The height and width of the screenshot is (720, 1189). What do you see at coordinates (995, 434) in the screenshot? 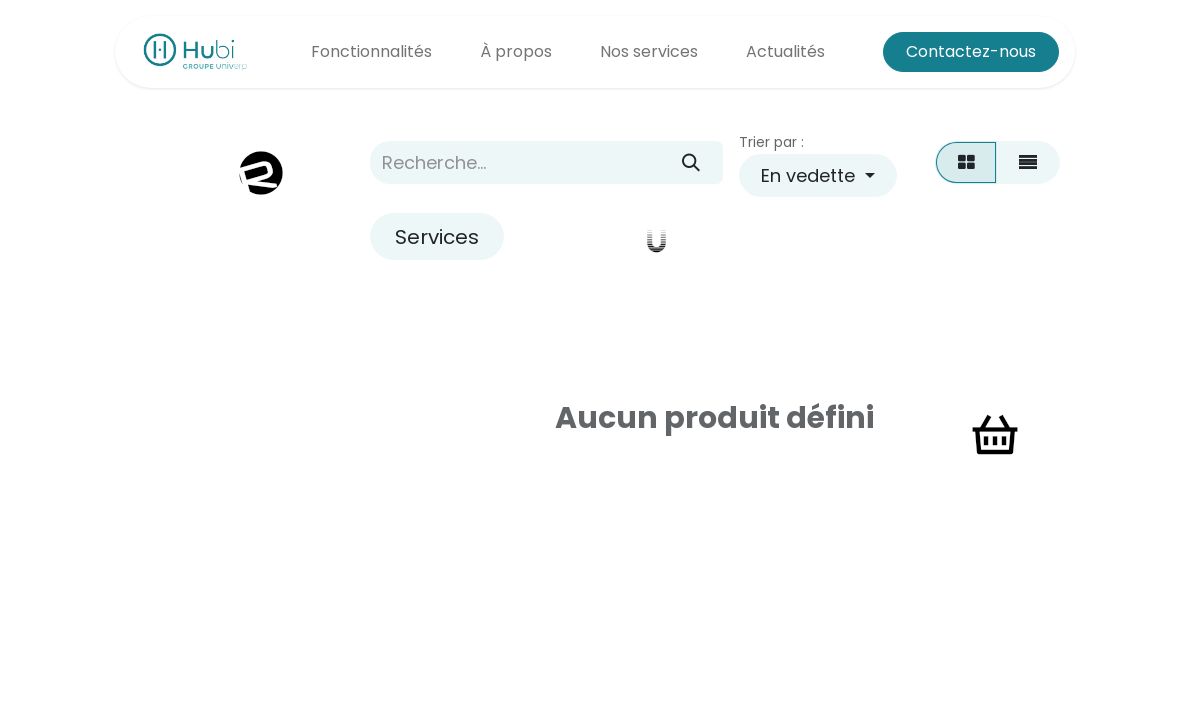
I see `view your shopping basket` at bounding box center [995, 434].